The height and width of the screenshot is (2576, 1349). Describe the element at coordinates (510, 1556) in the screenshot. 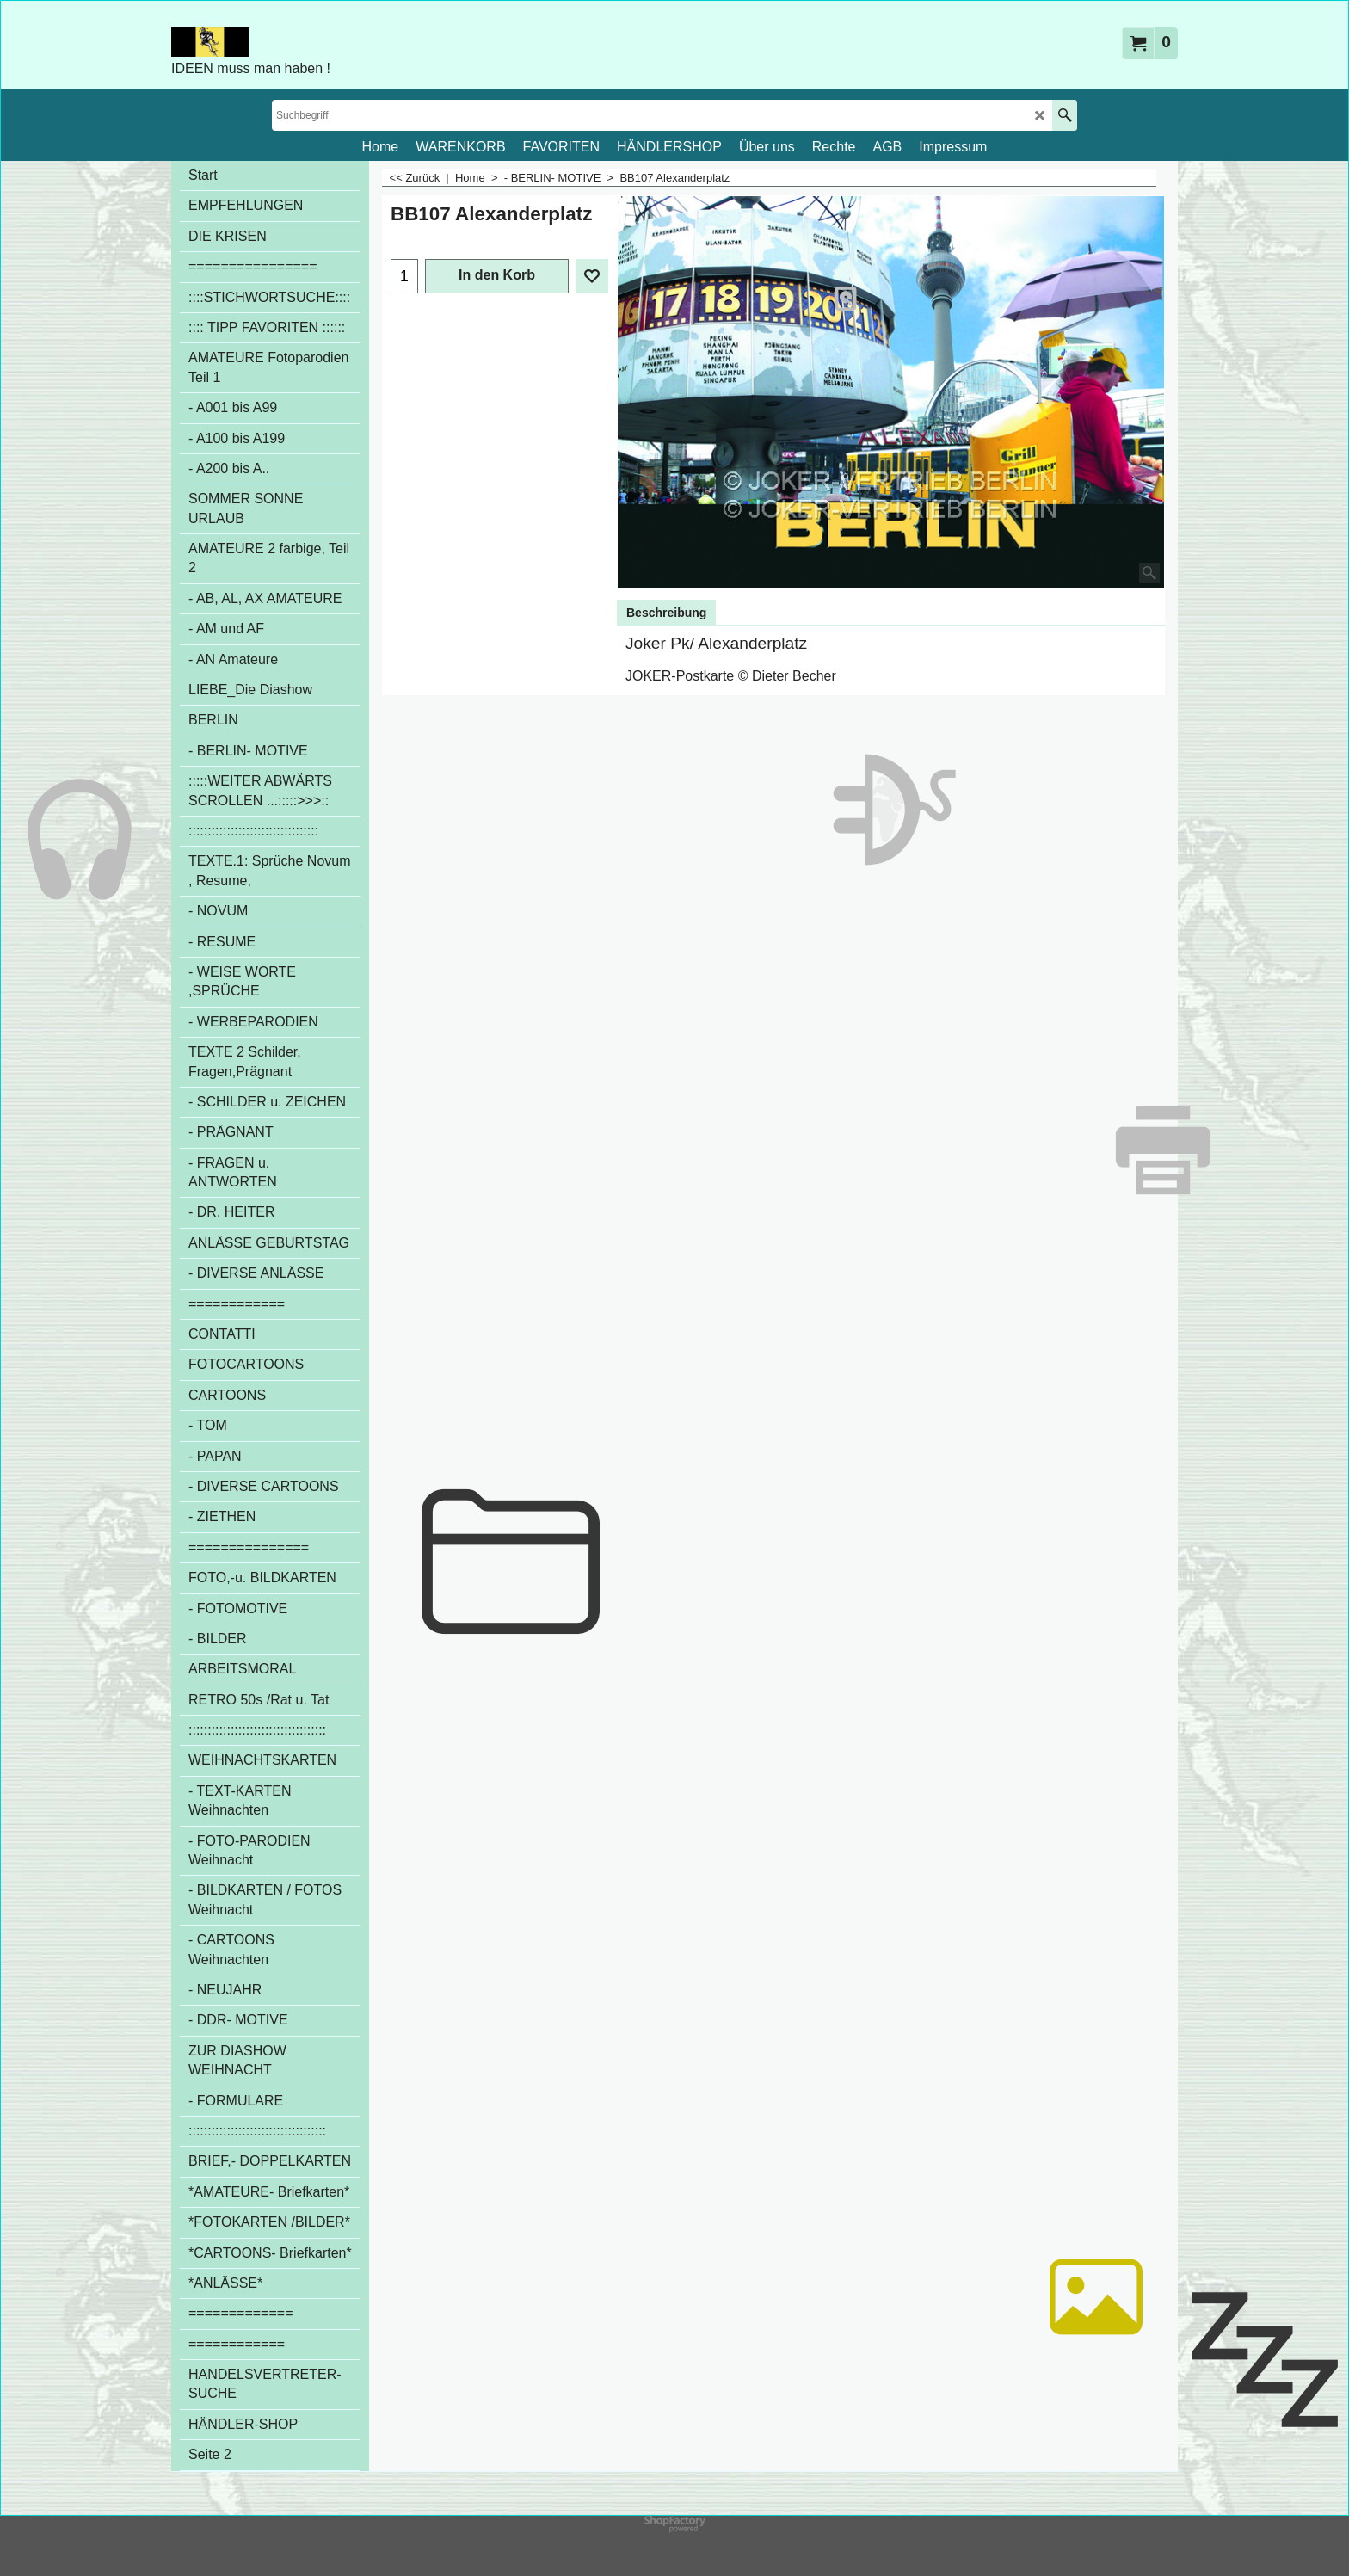

I see `access file and folder preferences` at that location.